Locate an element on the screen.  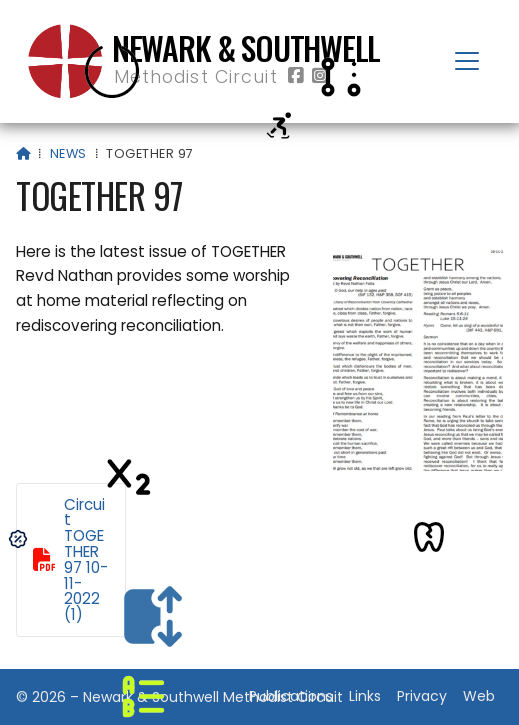
auto-adjust content height to fit container is located at coordinates (151, 616).